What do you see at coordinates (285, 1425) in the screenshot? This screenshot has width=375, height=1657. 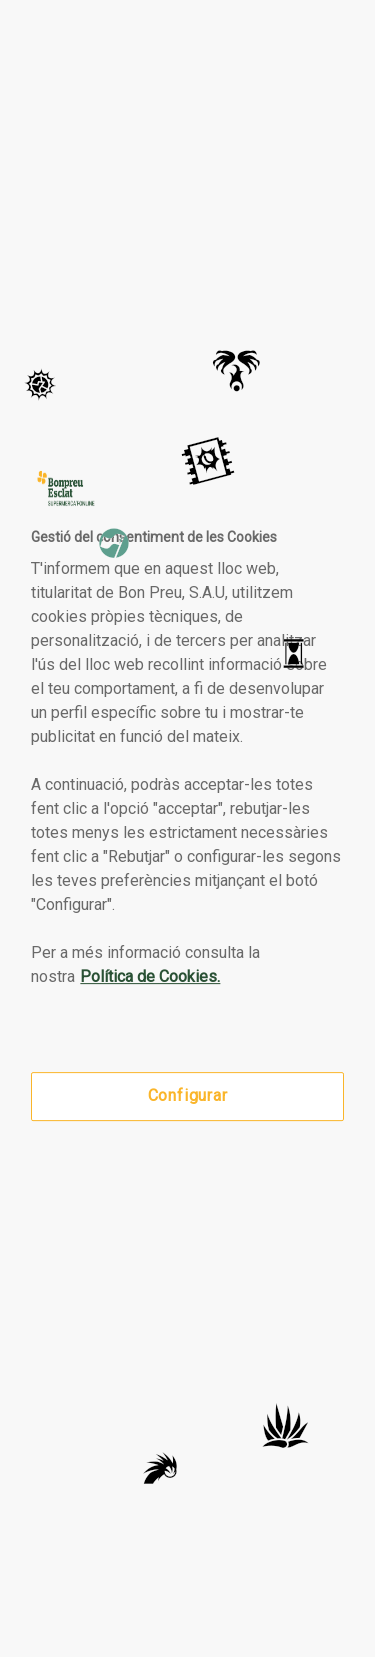 I see `agave plant icon for a gardening or farming game` at bounding box center [285, 1425].